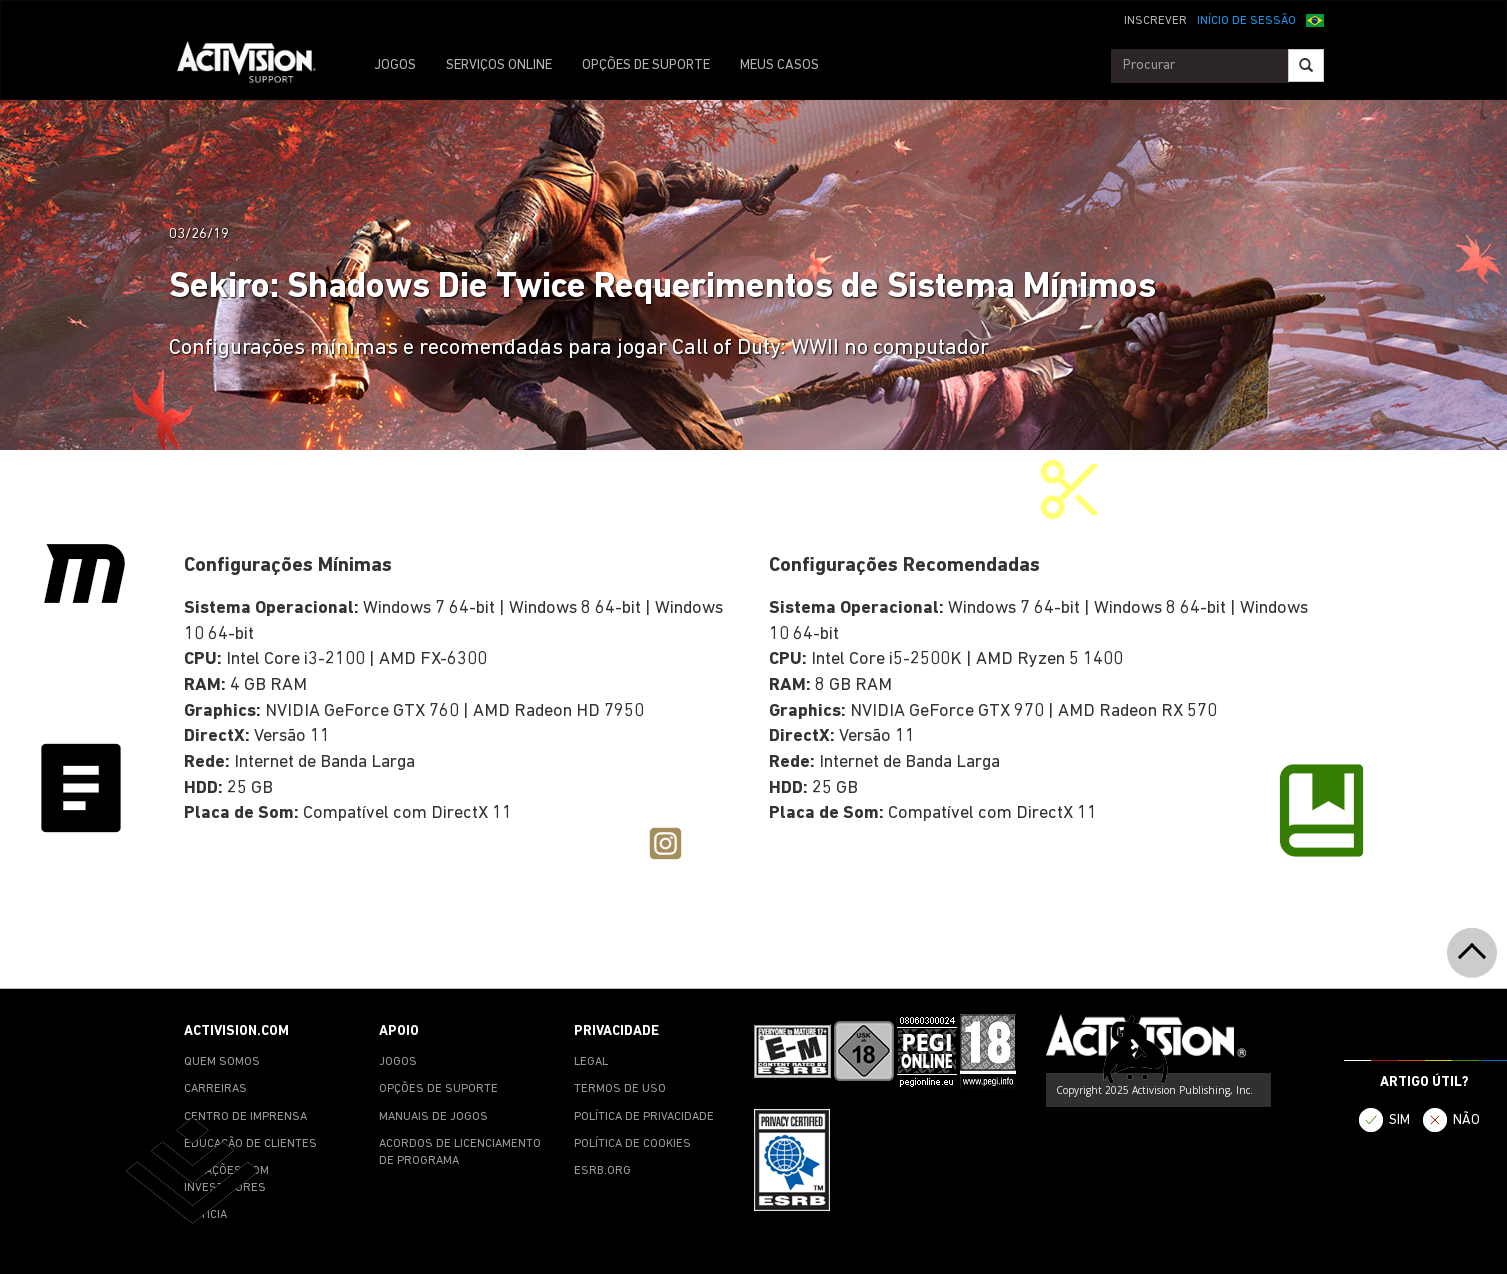  Describe the element at coordinates (1070, 489) in the screenshot. I see `cut selected content` at that location.